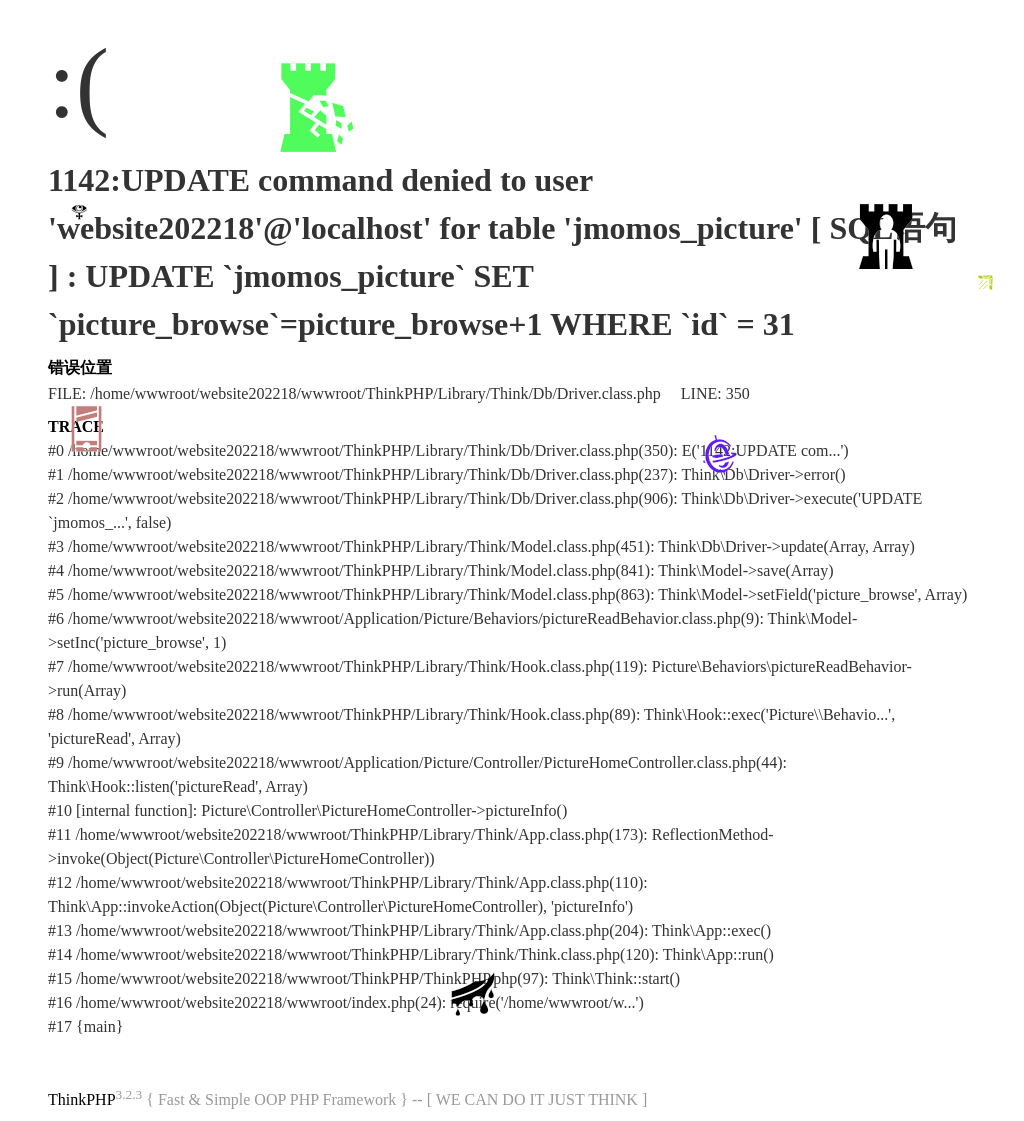 Image resolution: width=1024 pixels, height=1121 pixels. What do you see at coordinates (985, 282) in the screenshot?
I see `equip armored boomerang weapon` at bounding box center [985, 282].